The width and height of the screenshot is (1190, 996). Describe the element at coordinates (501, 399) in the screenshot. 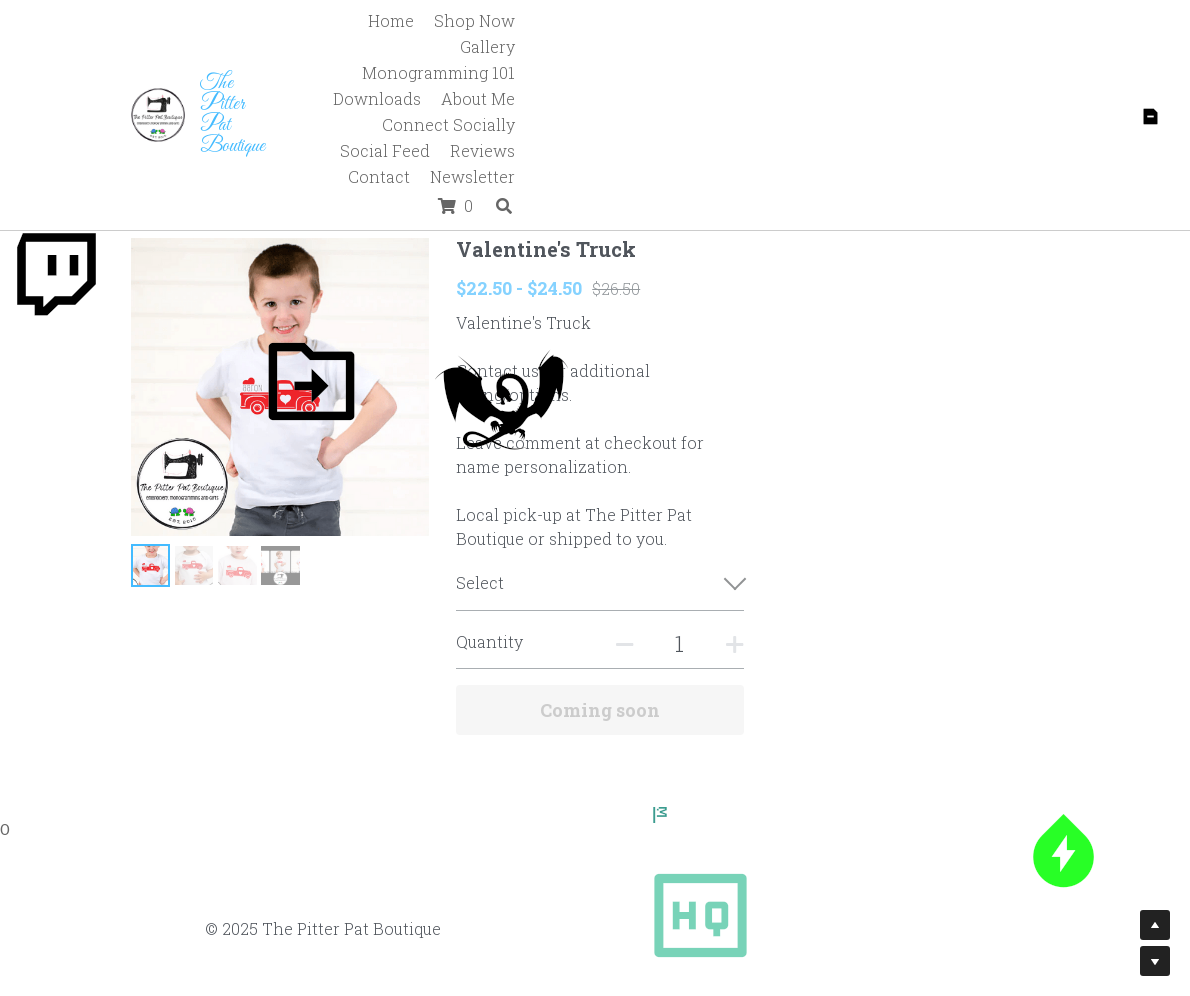

I see `visit the LLVM compiler infrastructure project website` at that location.